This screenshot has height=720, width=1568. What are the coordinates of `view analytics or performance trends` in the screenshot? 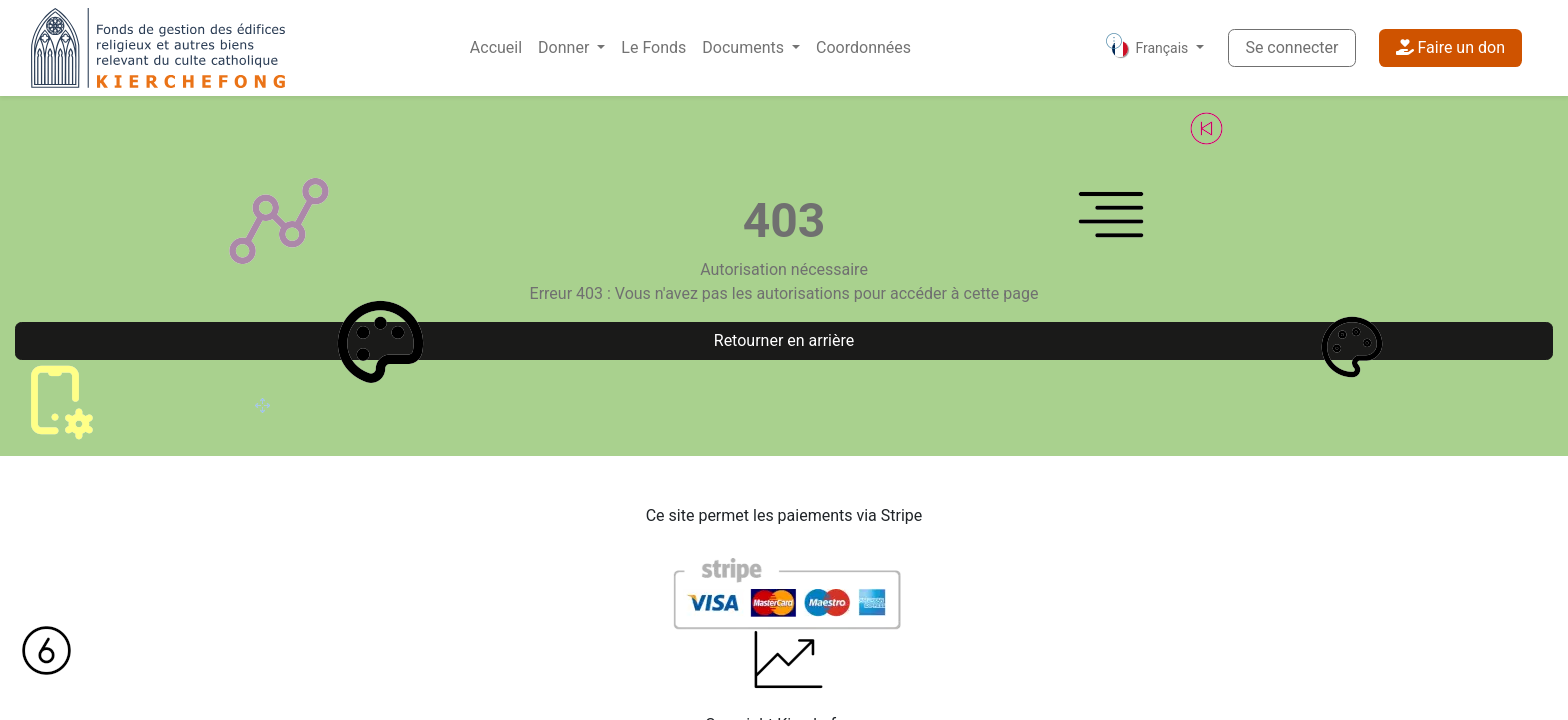 It's located at (788, 659).